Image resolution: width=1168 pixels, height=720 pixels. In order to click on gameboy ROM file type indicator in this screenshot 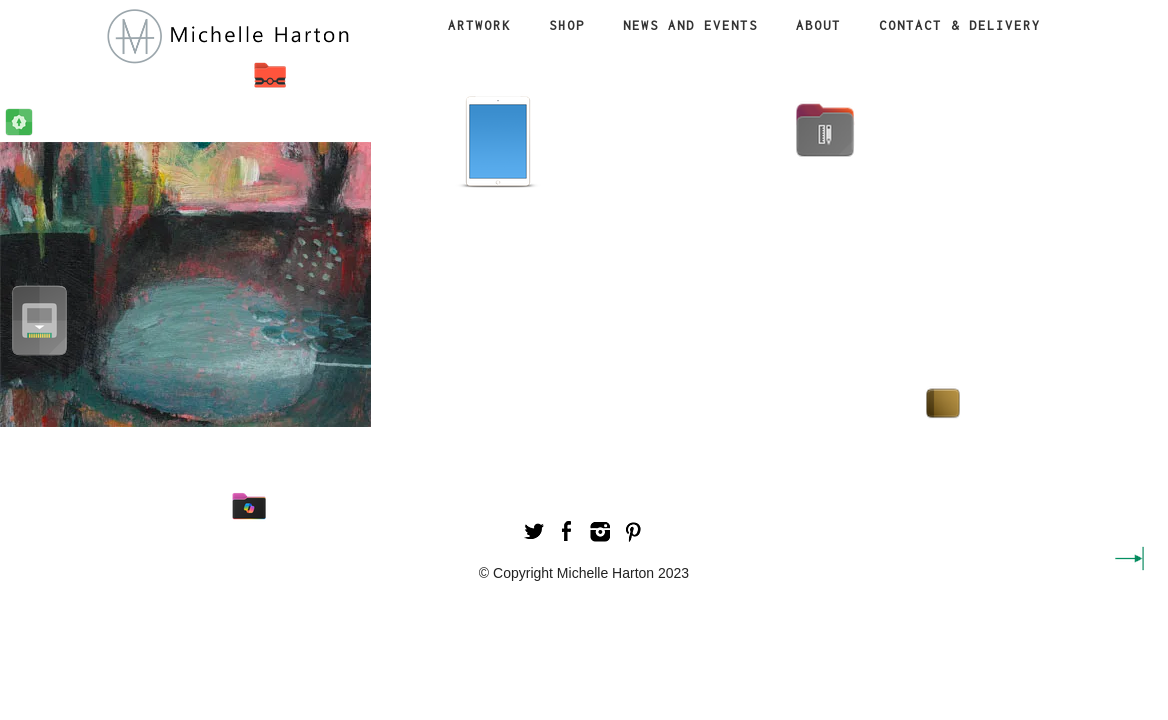, I will do `click(39, 320)`.